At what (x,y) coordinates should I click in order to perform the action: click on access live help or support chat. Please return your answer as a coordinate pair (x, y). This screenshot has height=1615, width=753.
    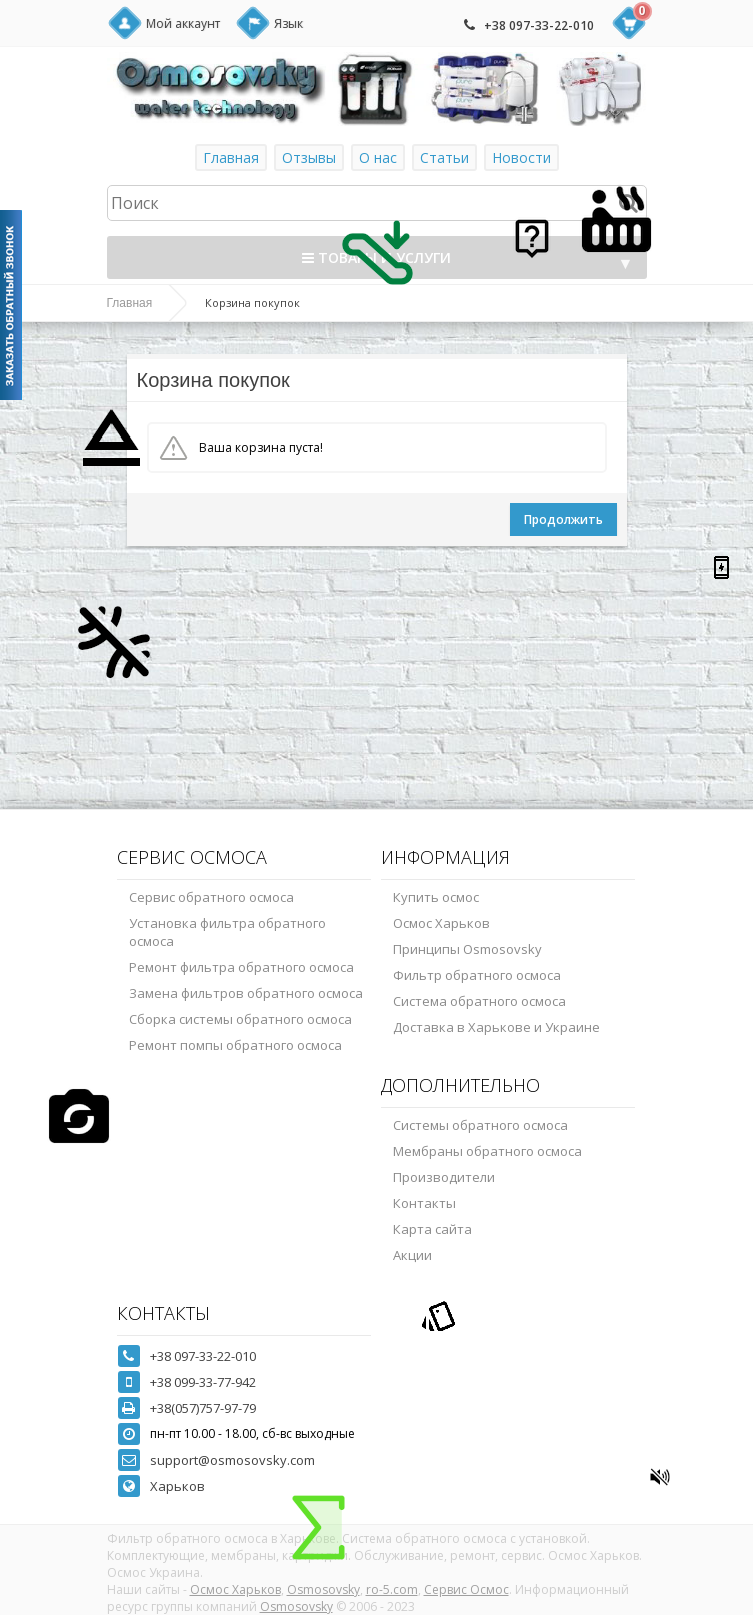
    Looking at the image, I should click on (532, 238).